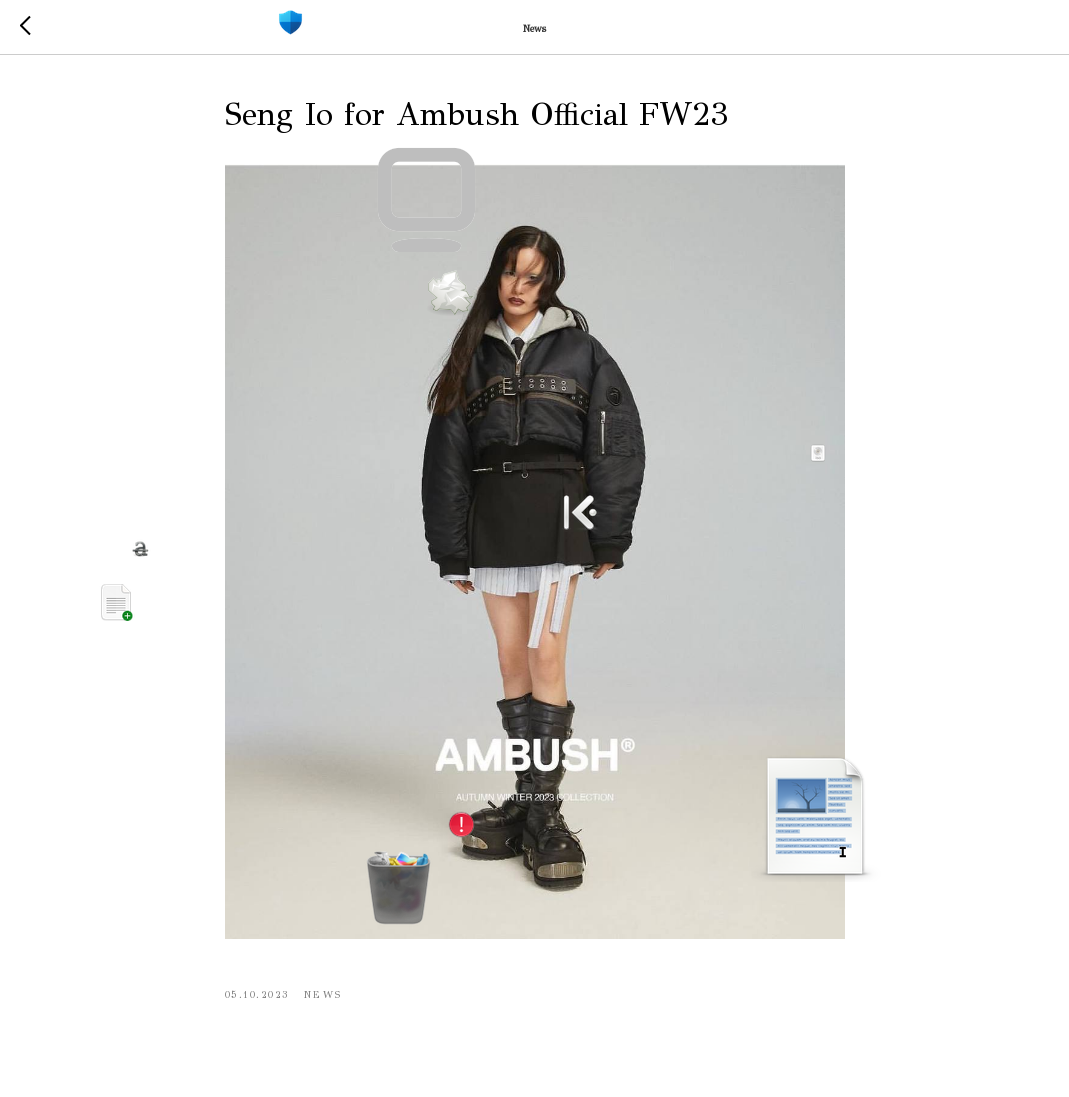  I want to click on select all content in the current document, so click(817, 816).